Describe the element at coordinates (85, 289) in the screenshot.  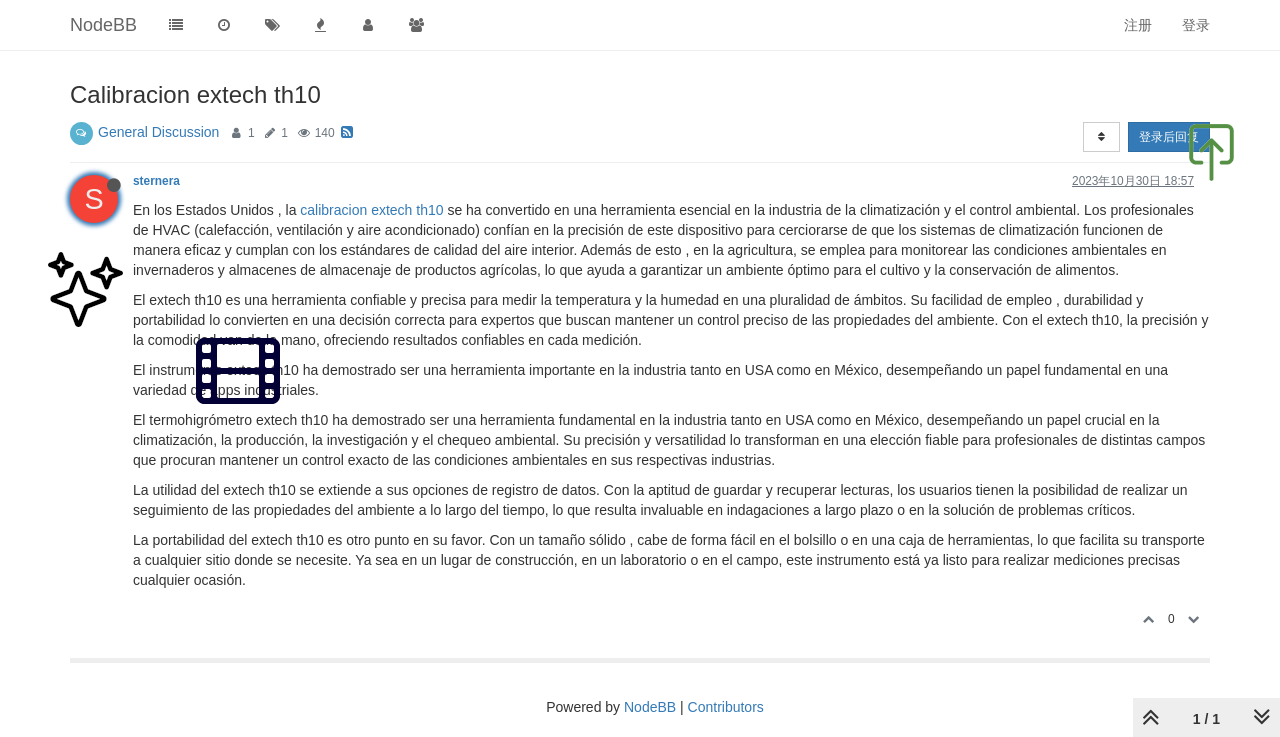
I see `indicates AI-generated or enhanced content` at that location.